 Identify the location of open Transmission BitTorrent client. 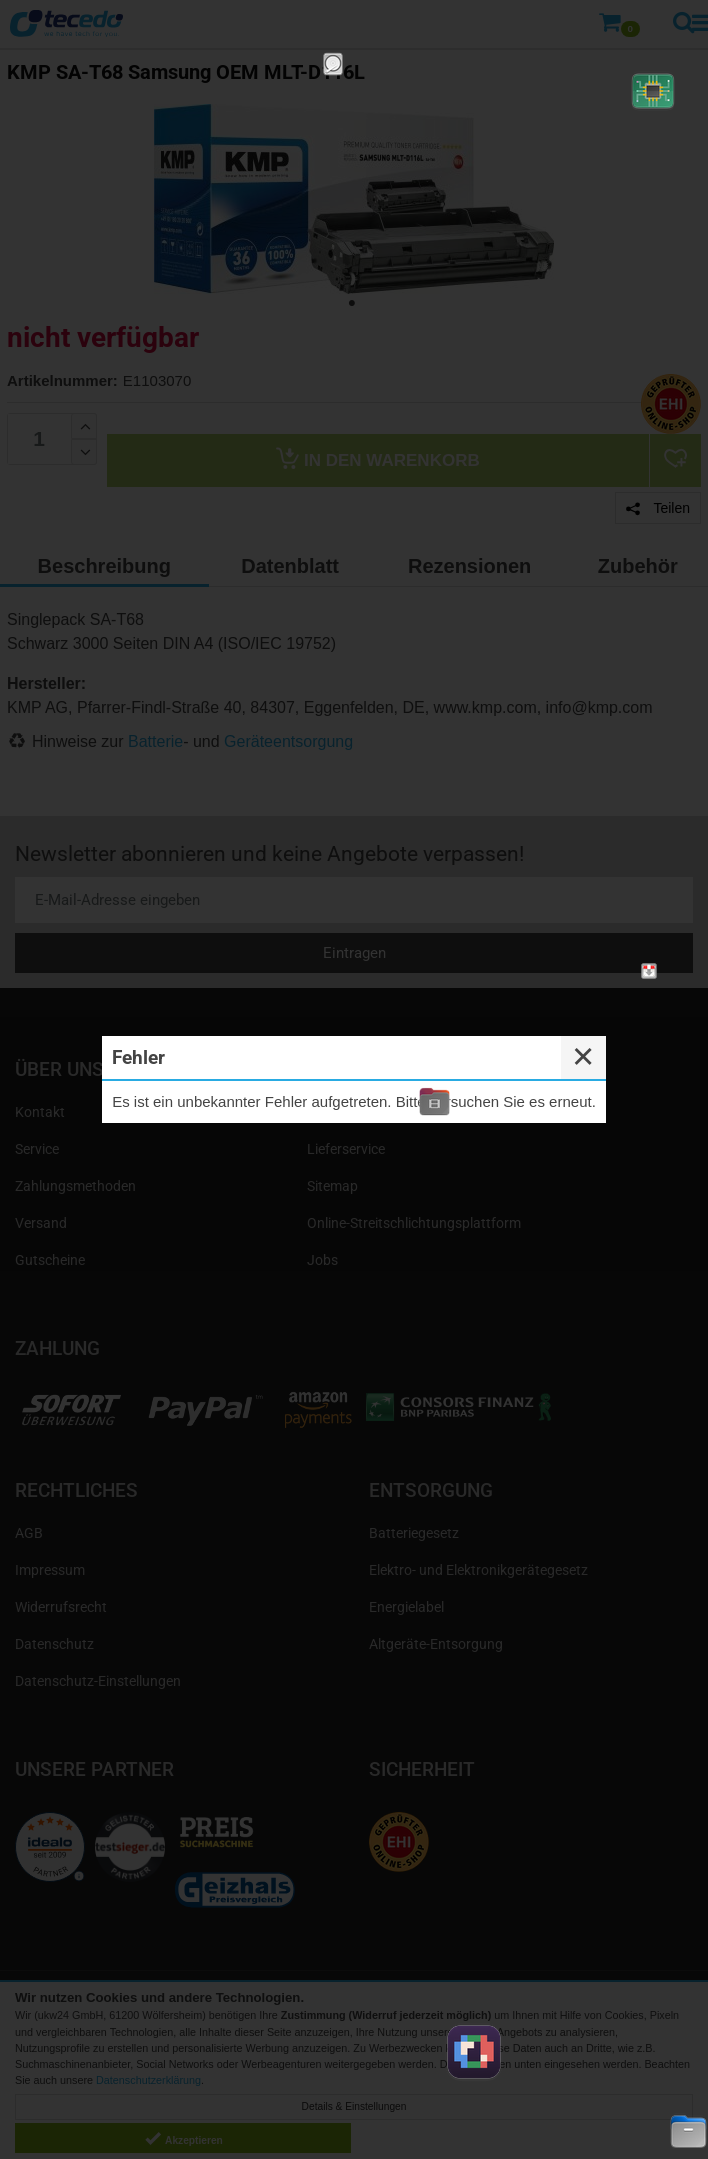
(649, 971).